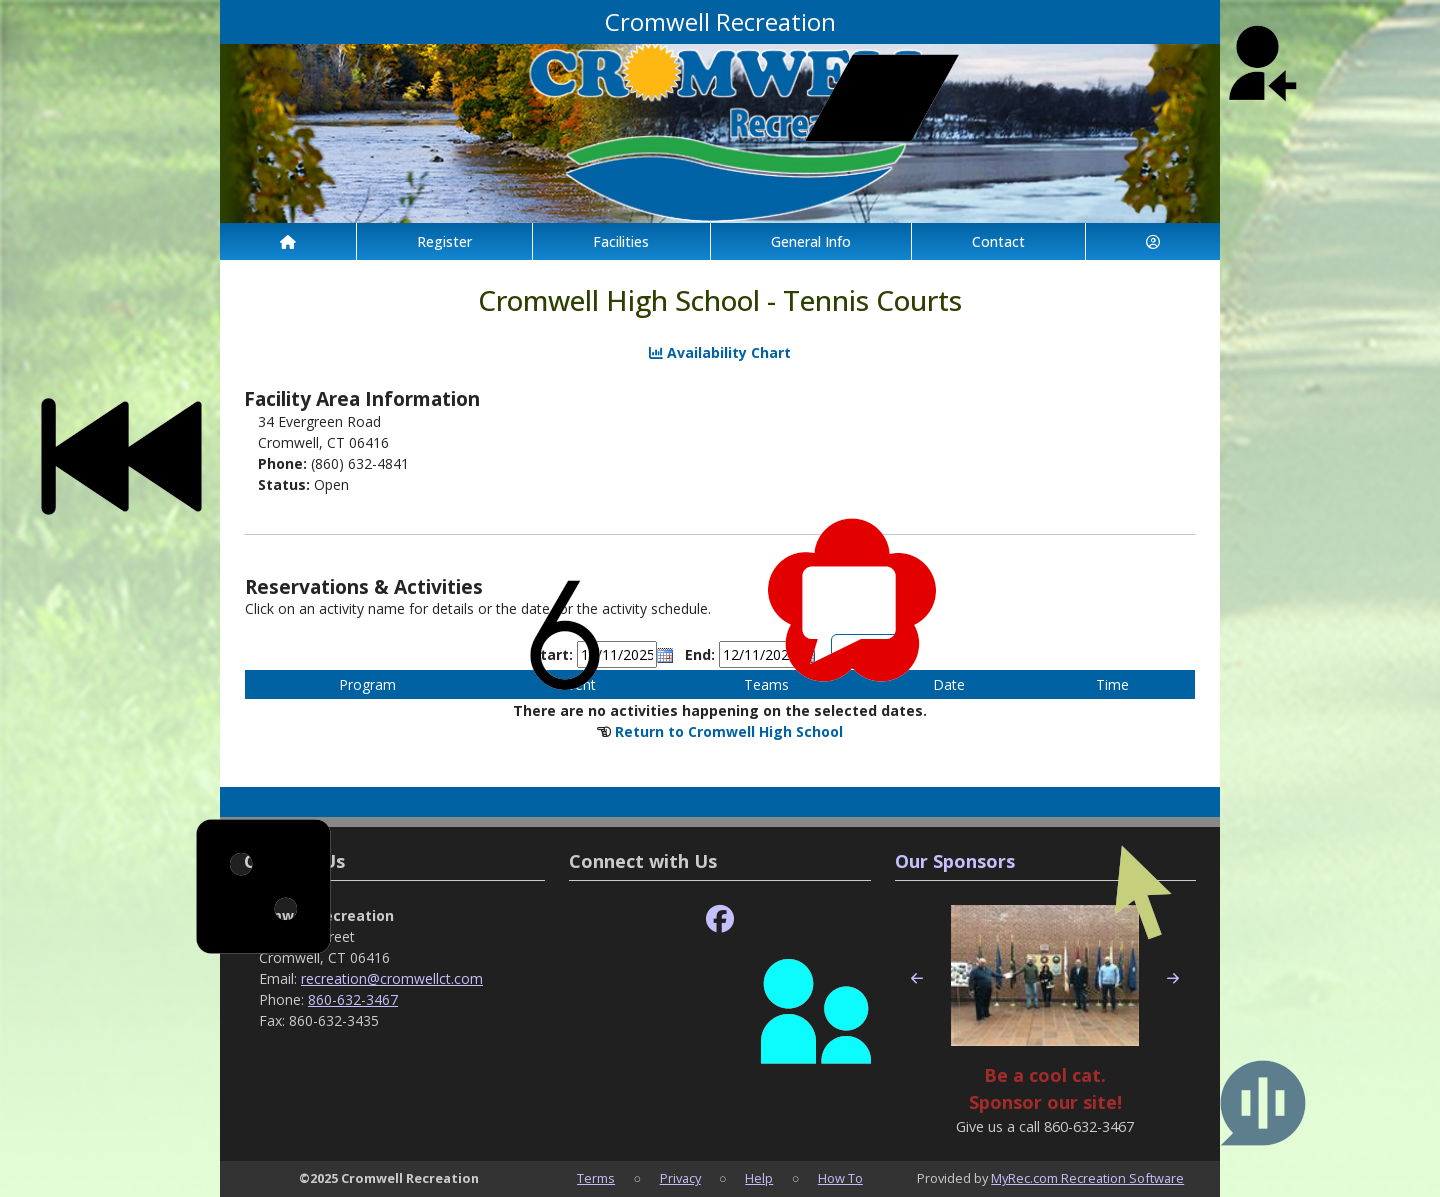  I want to click on webrtc logo indicating real-time communication features, so click(852, 600).